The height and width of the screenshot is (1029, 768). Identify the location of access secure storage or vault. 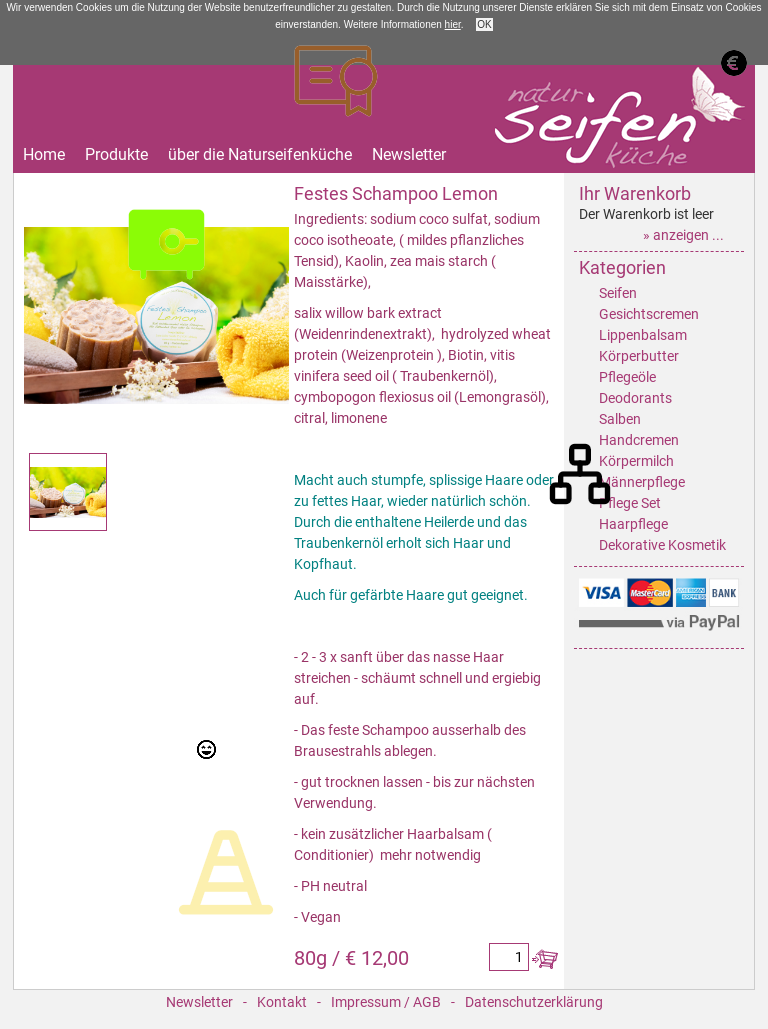
(166, 241).